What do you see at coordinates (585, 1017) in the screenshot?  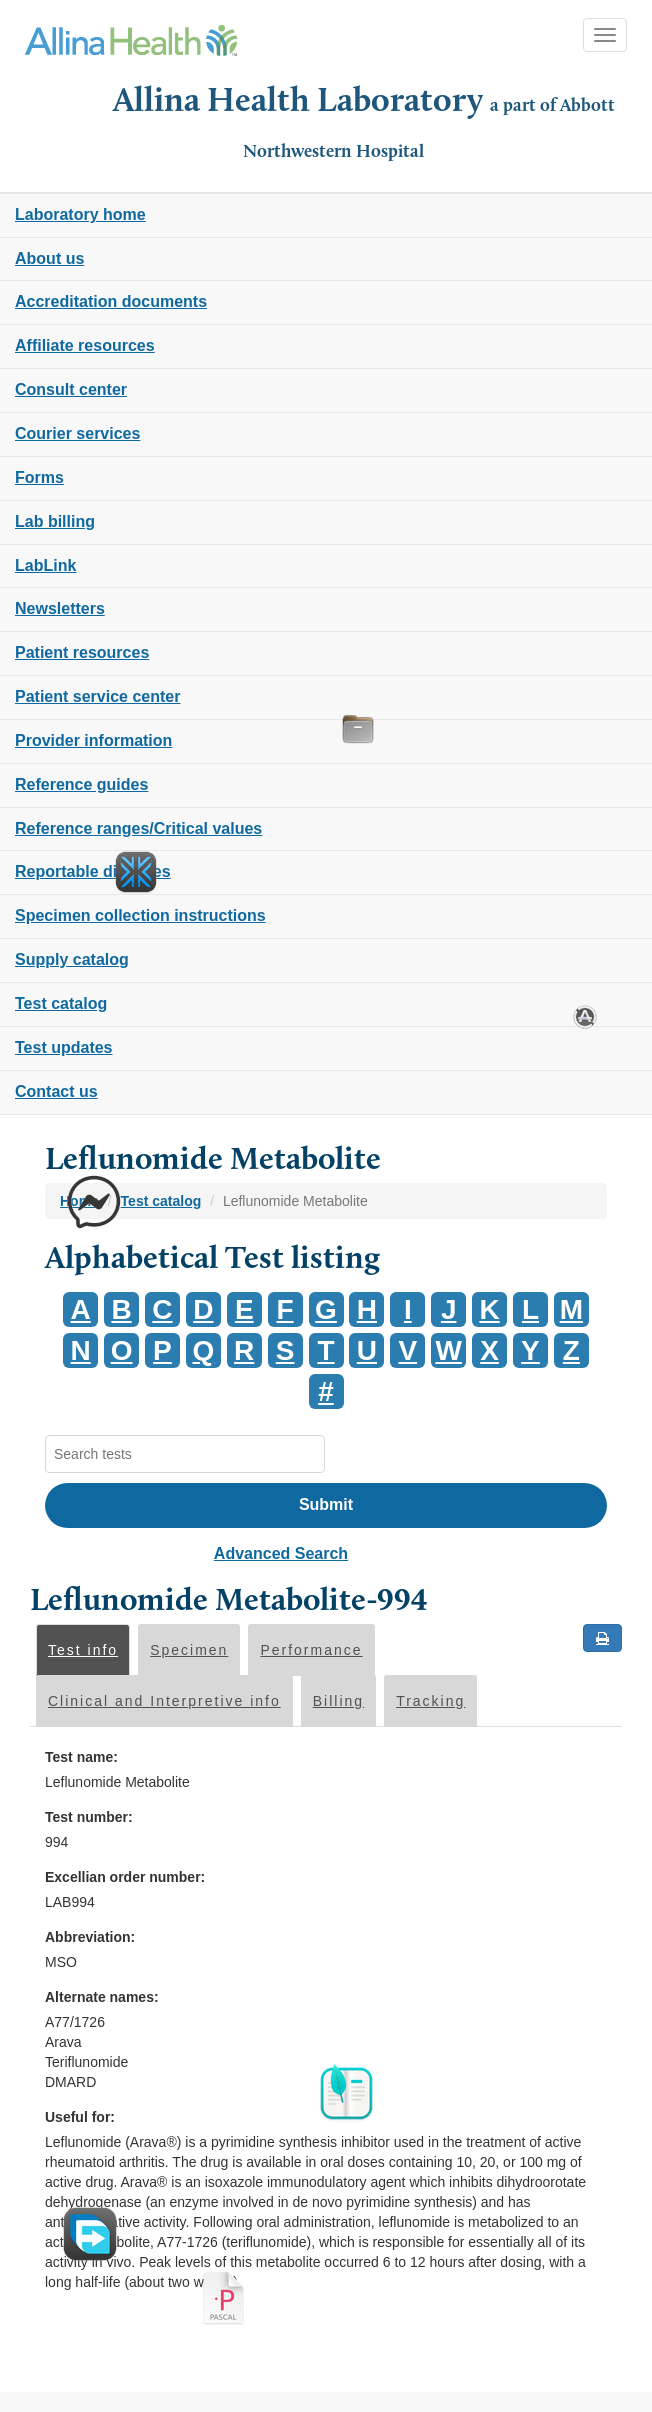 I see `check for available software updates` at bounding box center [585, 1017].